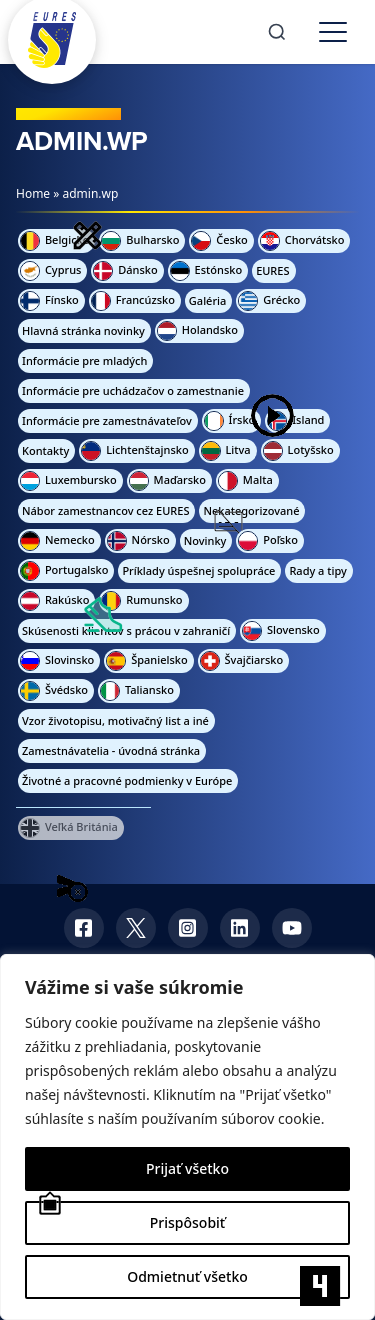  Describe the element at coordinates (320, 1286) in the screenshot. I see `select filter or preset number 4` at that location.